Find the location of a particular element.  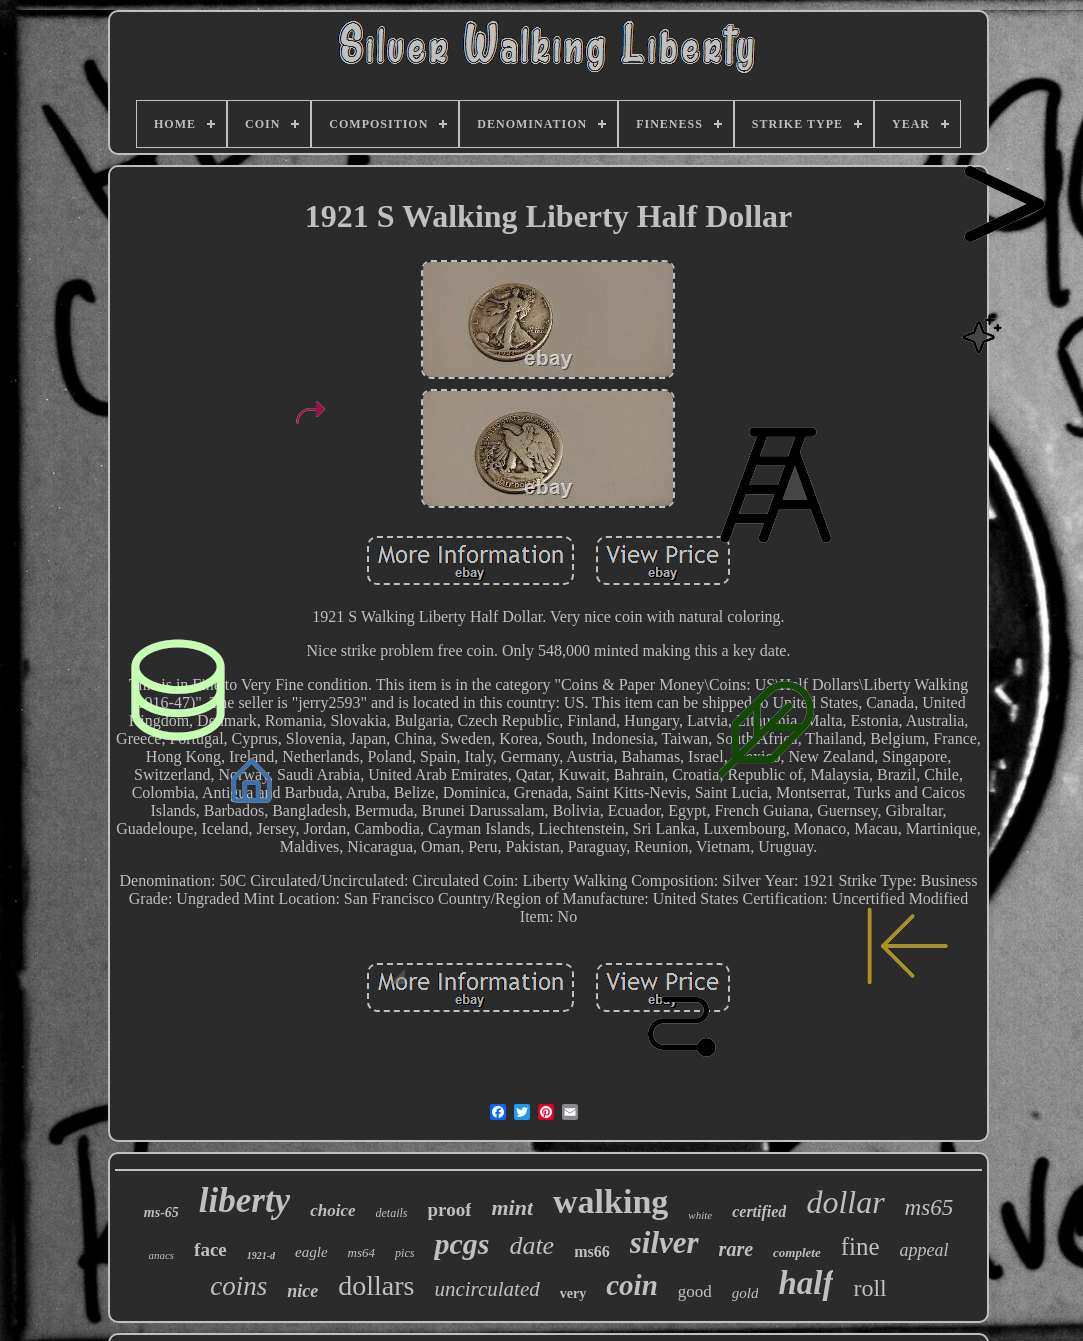

share or forward content is located at coordinates (310, 412).